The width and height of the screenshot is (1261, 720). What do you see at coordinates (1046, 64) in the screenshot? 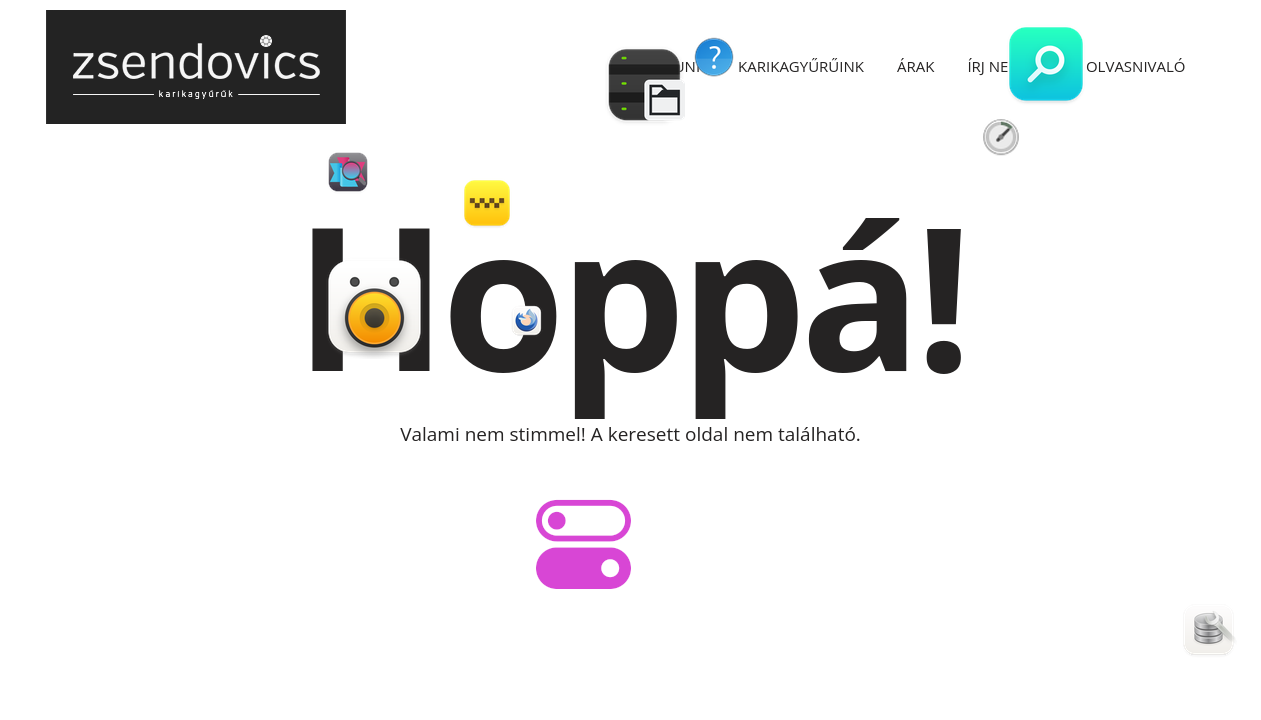
I see `open system log viewer` at bounding box center [1046, 64].